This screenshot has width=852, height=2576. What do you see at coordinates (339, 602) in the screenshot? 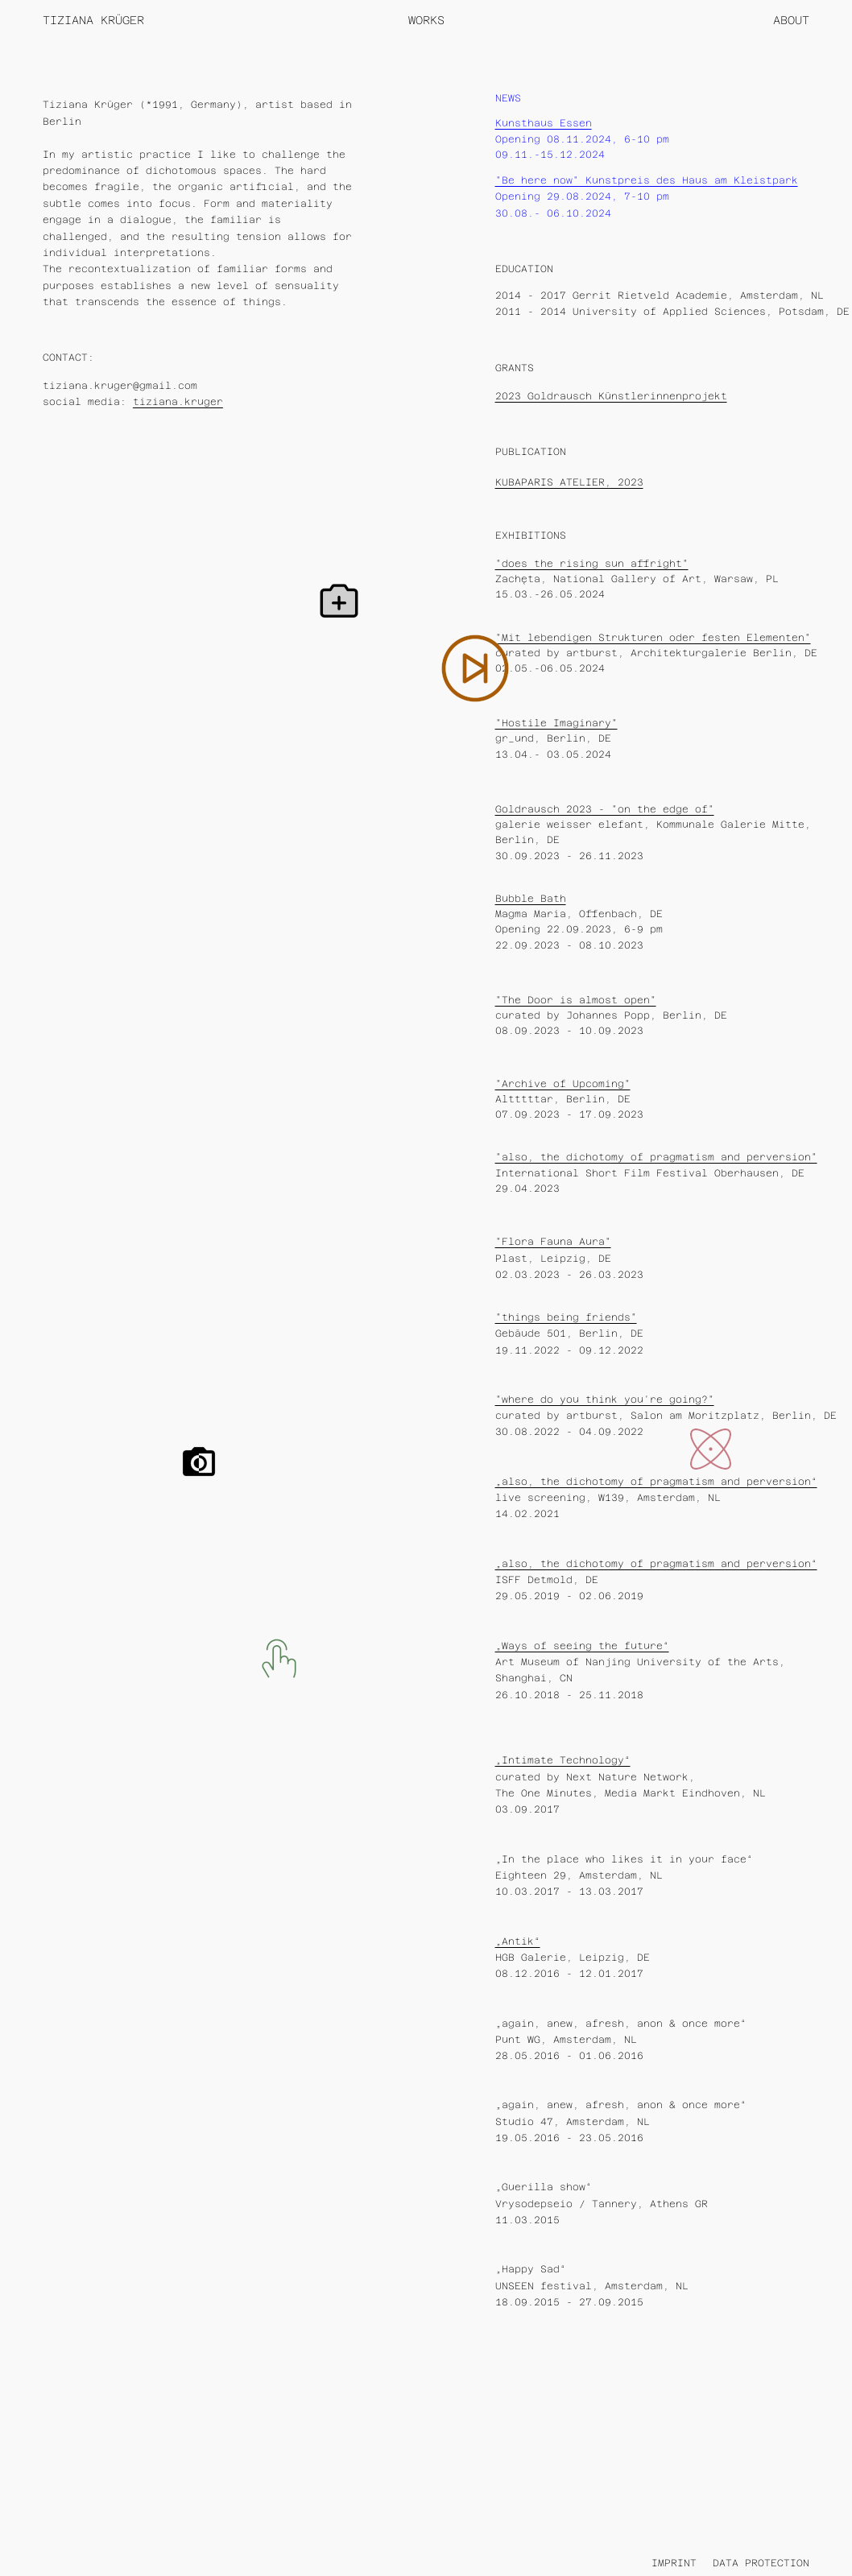
I see `add a new photo` at bounding box center [339, 602].